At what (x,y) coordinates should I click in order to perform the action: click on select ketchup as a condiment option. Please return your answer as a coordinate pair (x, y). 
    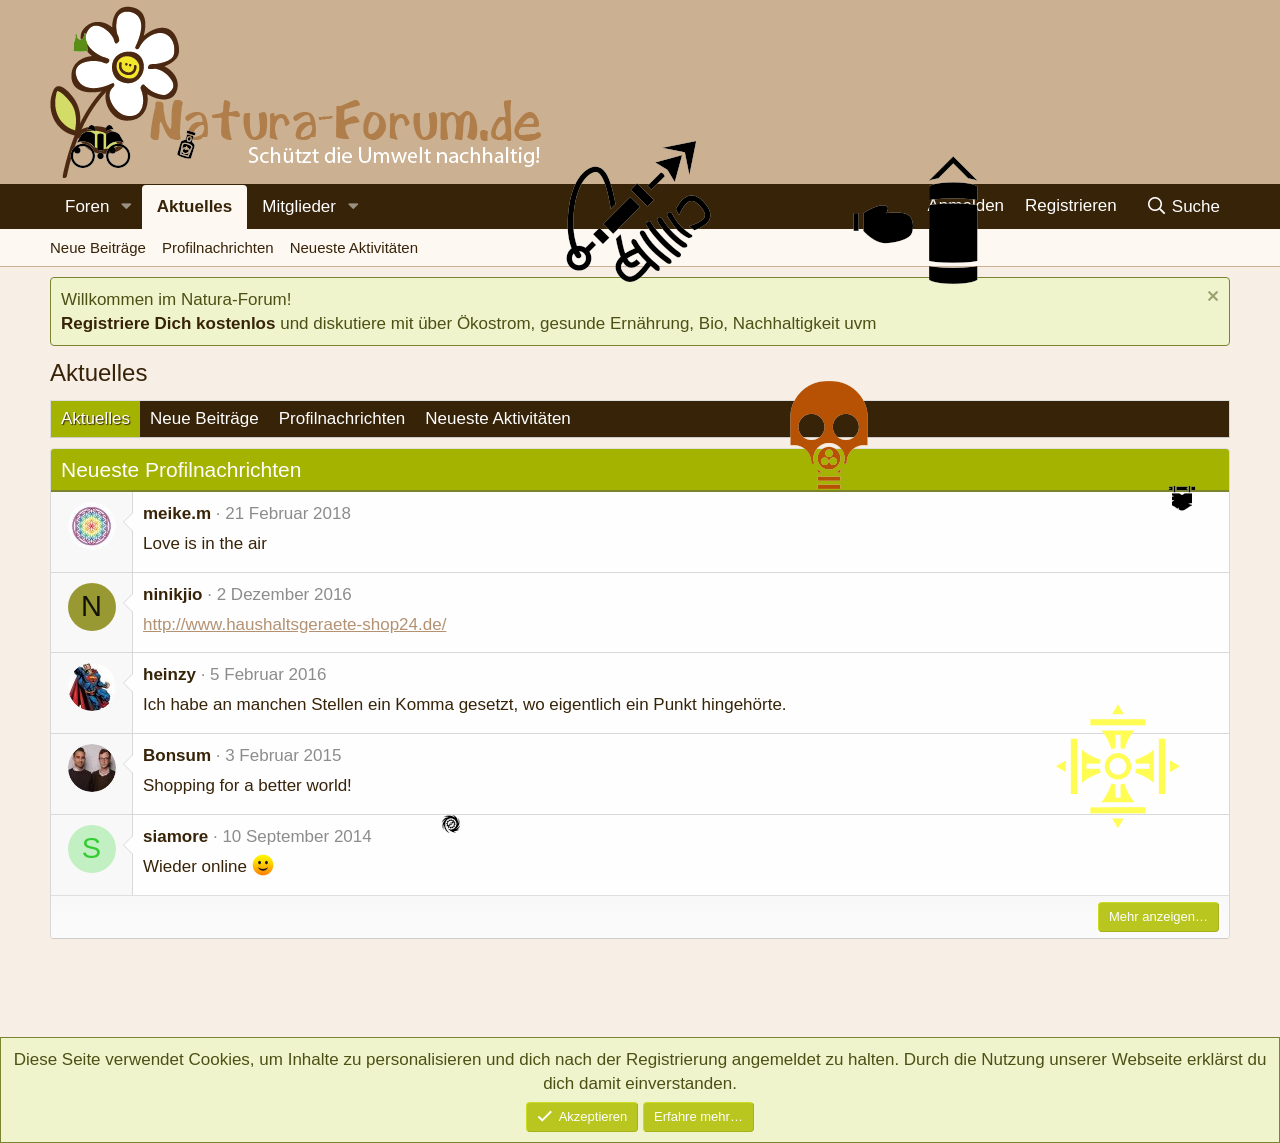
    Looking at the image, I should click on (186, 144).